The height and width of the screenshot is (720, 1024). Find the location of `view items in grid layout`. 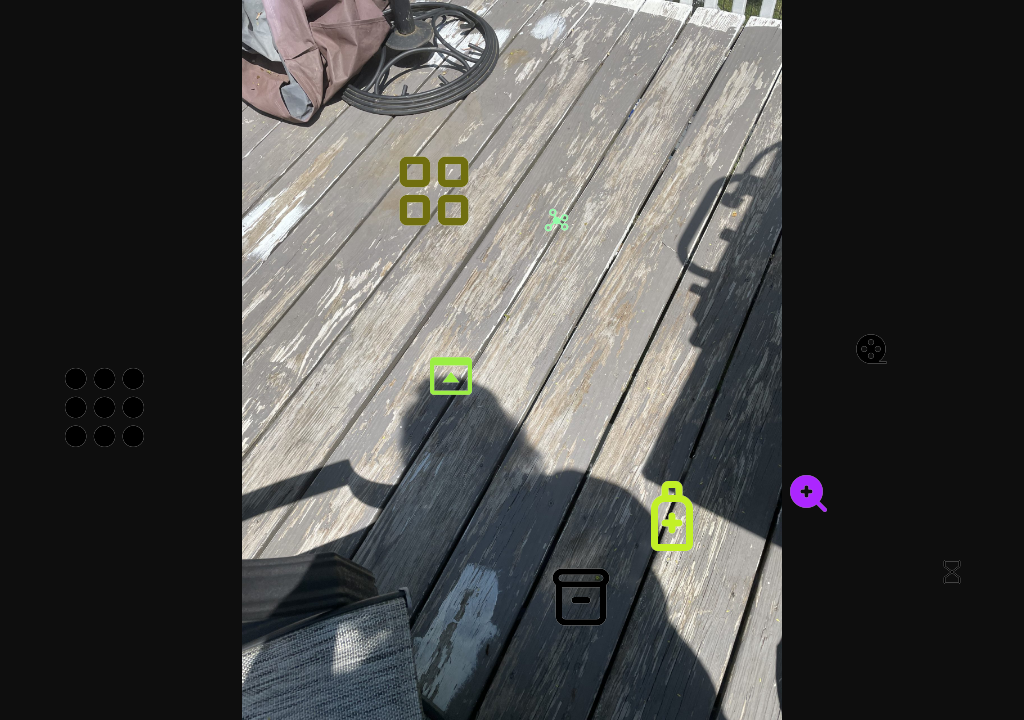

view items in grid layout is located at coordinates (434, 191).